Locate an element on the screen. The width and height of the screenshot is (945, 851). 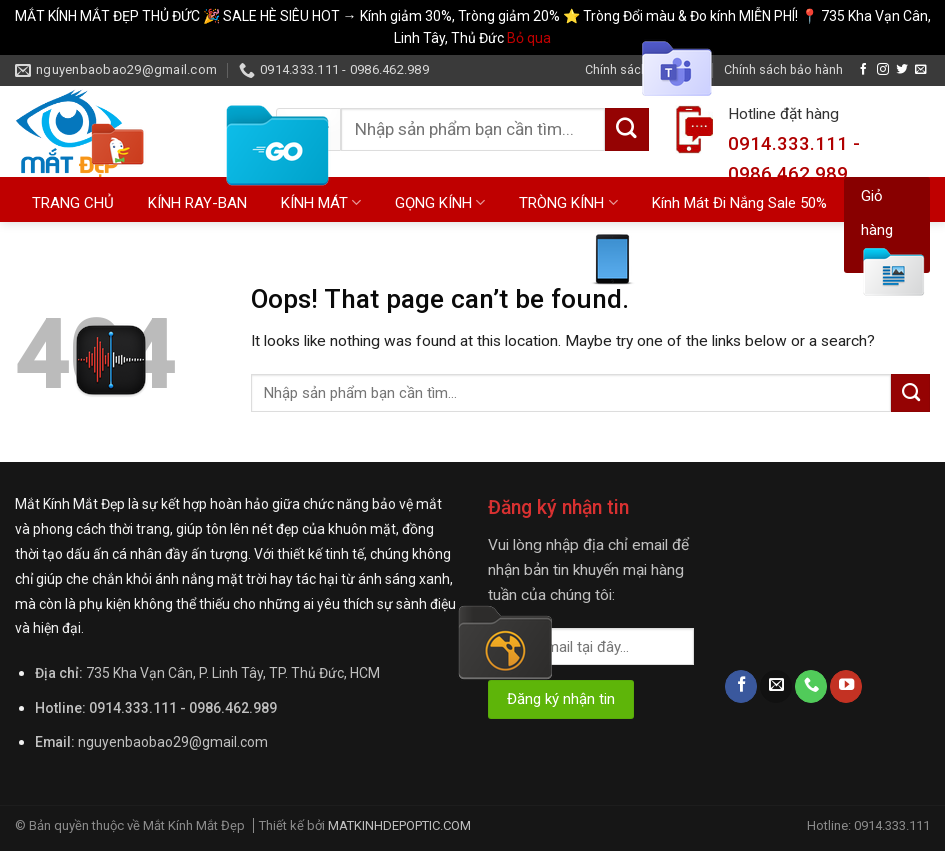
open voice memos app is located at coordinates (111, 360).